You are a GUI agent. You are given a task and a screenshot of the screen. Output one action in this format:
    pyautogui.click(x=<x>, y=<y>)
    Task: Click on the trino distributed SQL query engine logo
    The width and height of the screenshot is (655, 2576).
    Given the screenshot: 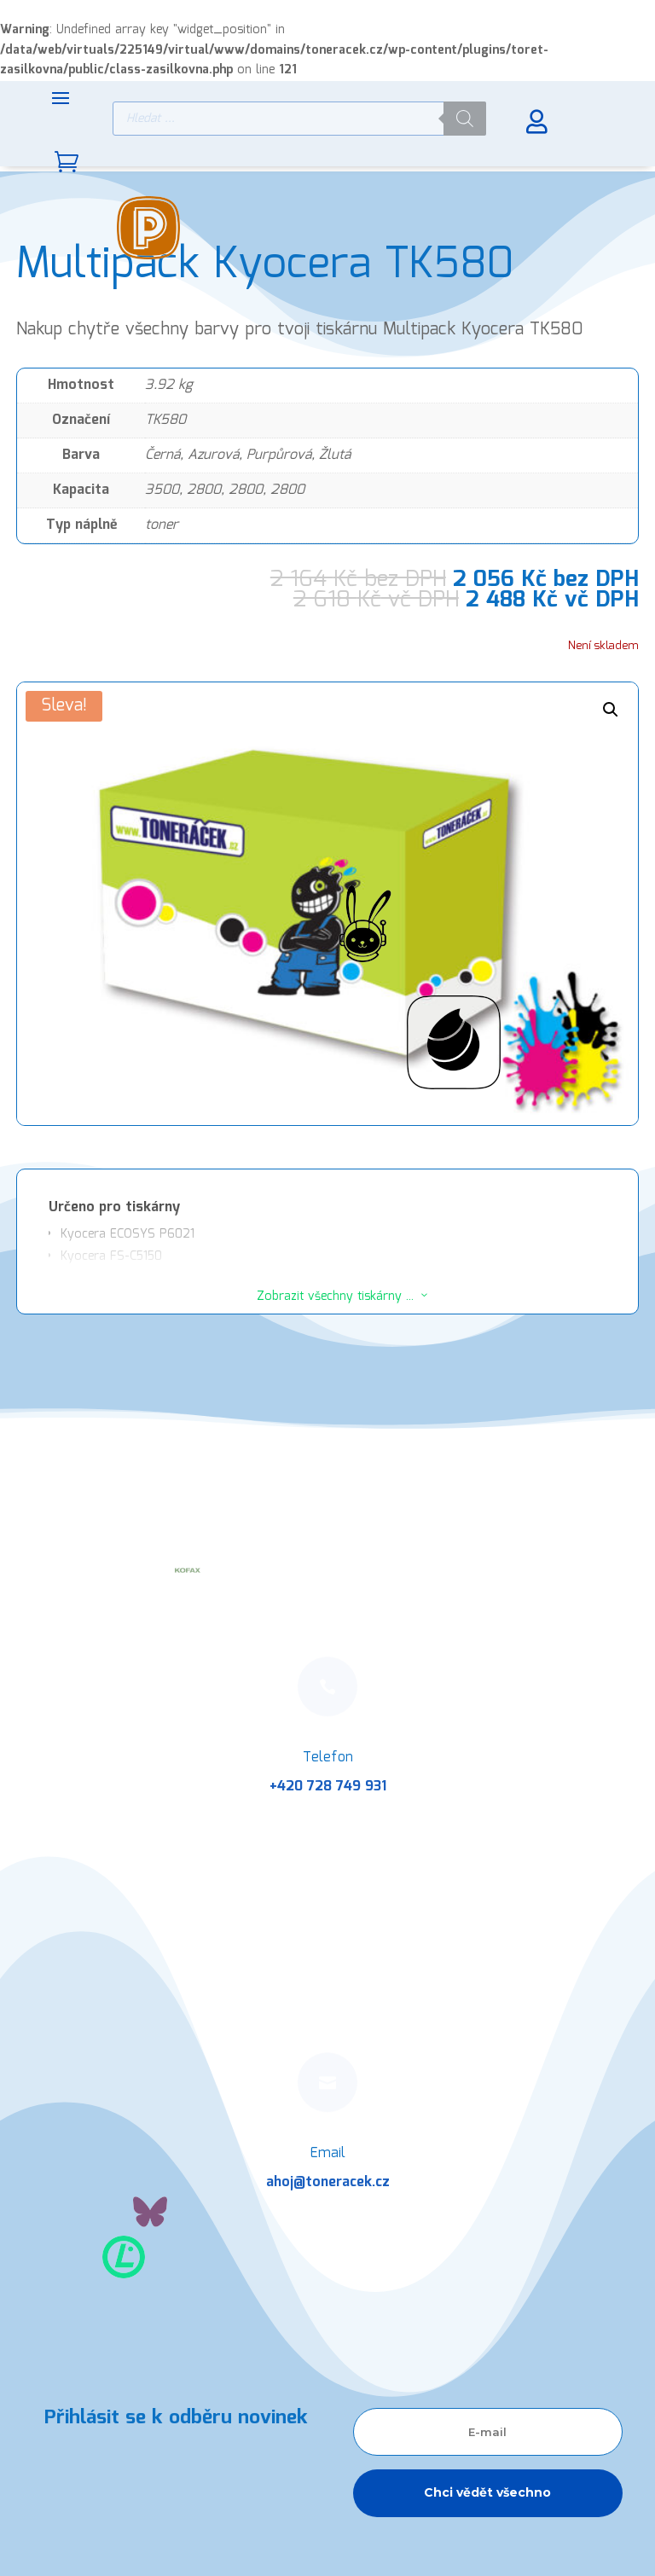 What is the action you would take?
    pyautogui.click(x=365, y=924)
    